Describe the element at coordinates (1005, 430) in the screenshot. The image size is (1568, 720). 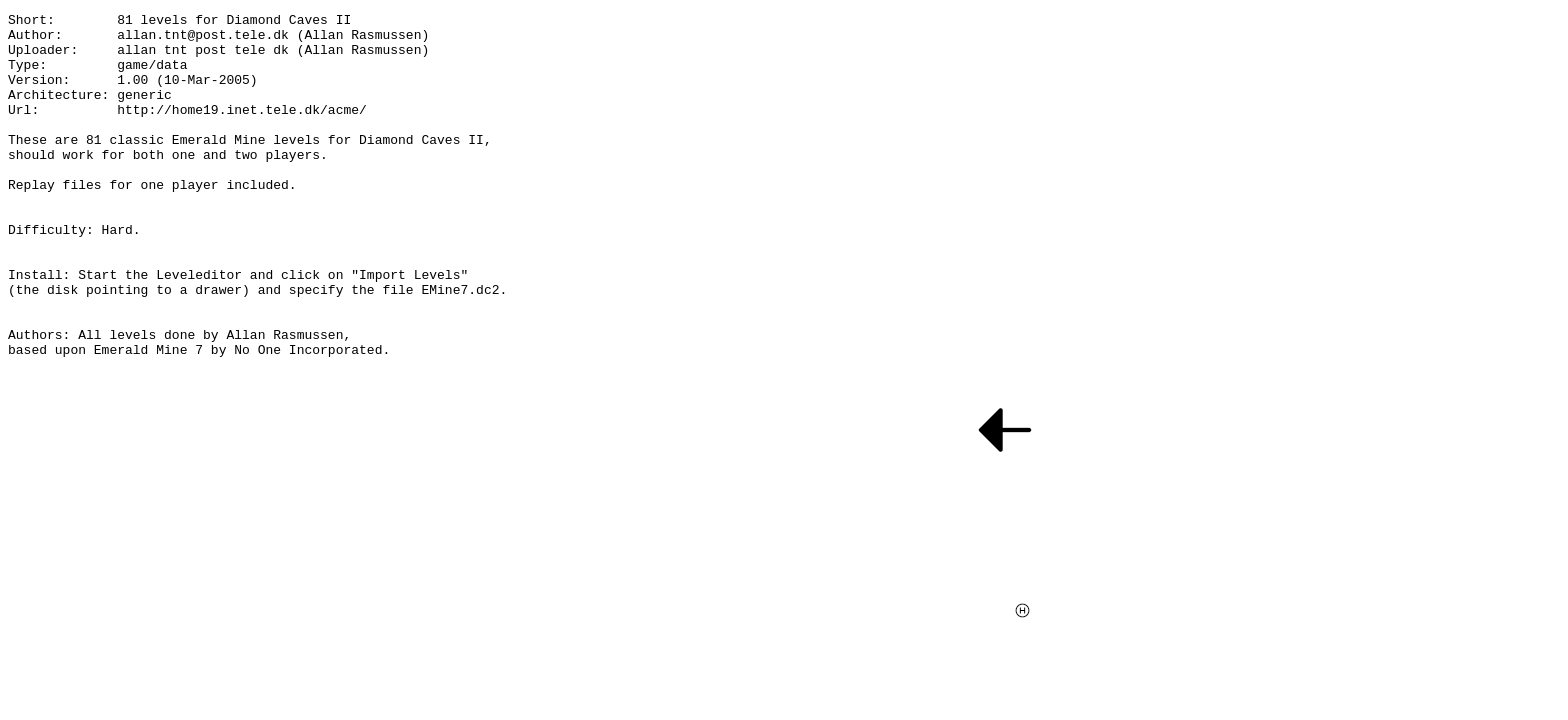
I see `go back to the previous screen` at that location.